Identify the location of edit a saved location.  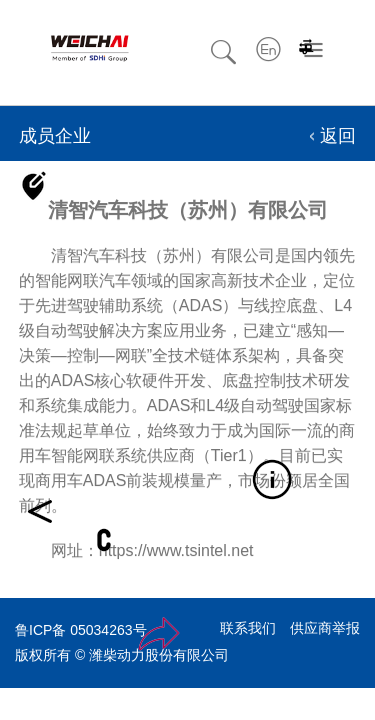
(33, 187).